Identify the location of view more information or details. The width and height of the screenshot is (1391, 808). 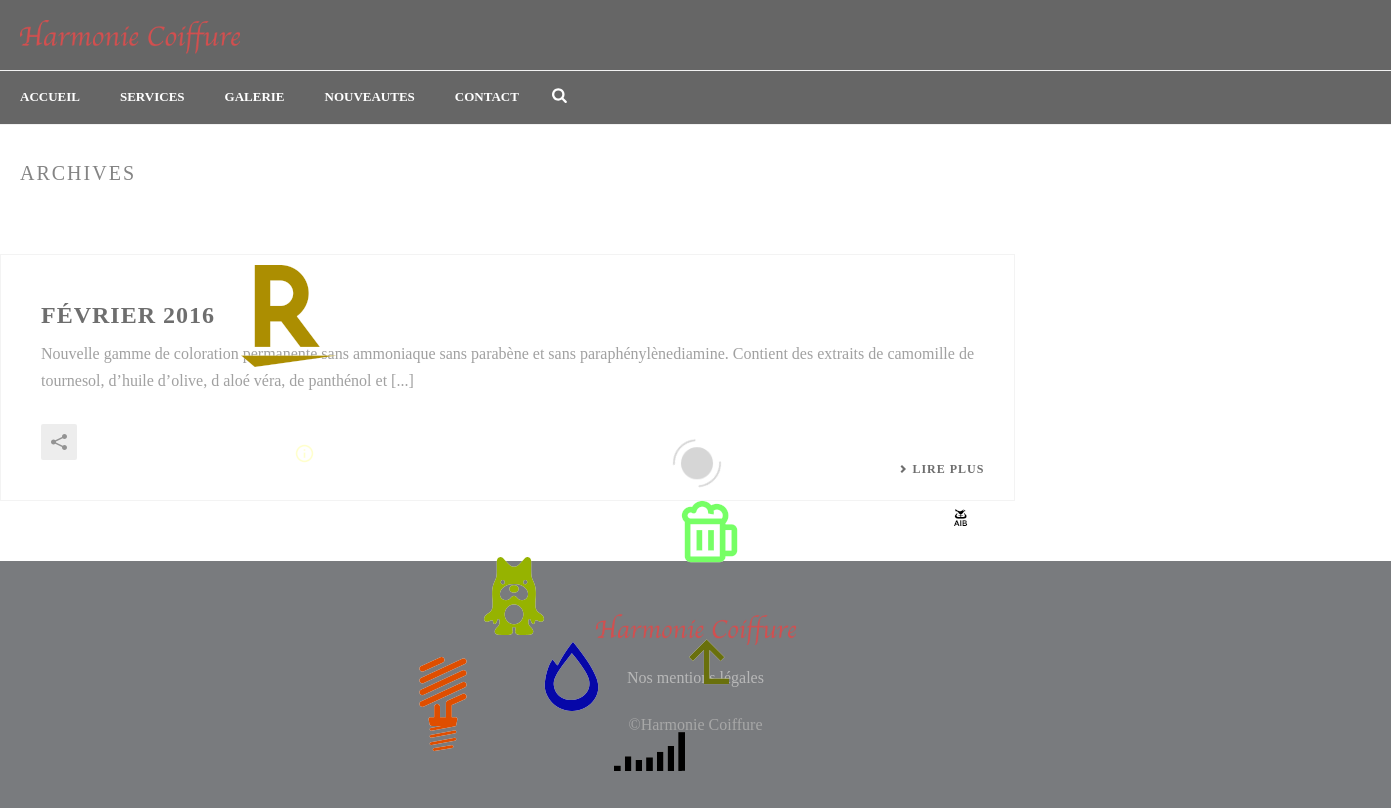
(304, 453).